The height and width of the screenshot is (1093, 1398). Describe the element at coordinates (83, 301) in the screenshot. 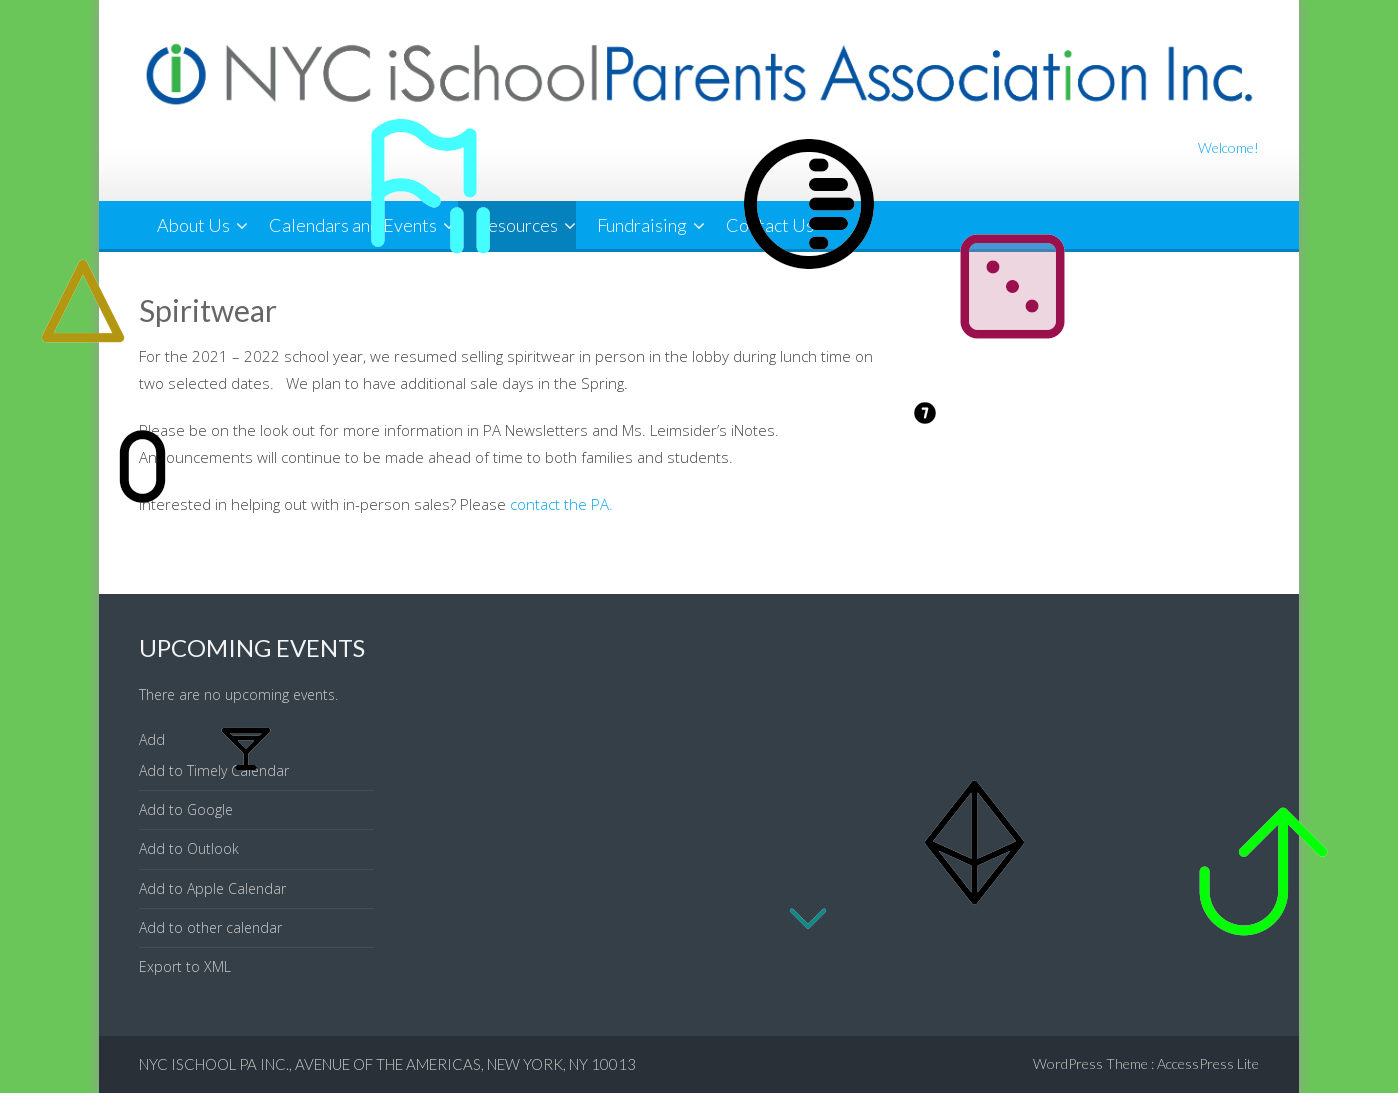

I see `indicates change or difference in a value` at that location.